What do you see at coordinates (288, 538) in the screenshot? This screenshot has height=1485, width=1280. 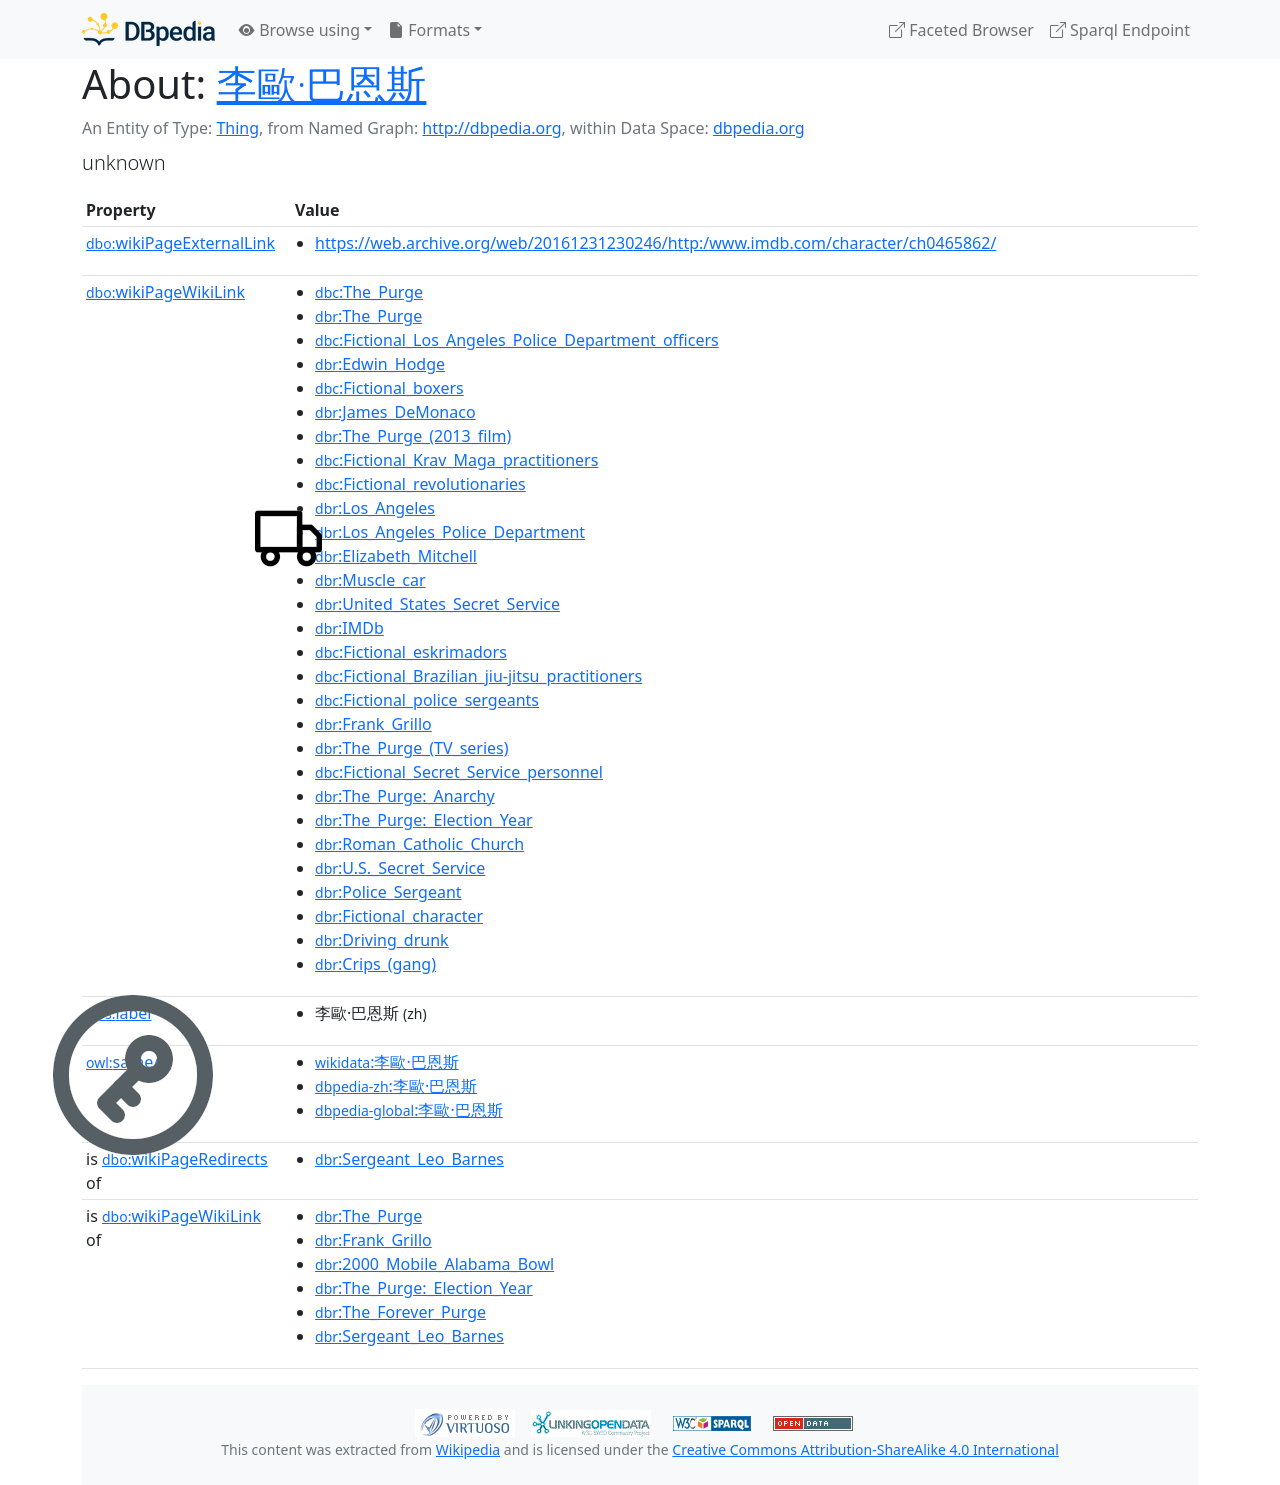 I see `track your delivery status` at bounding box center [288, 538].